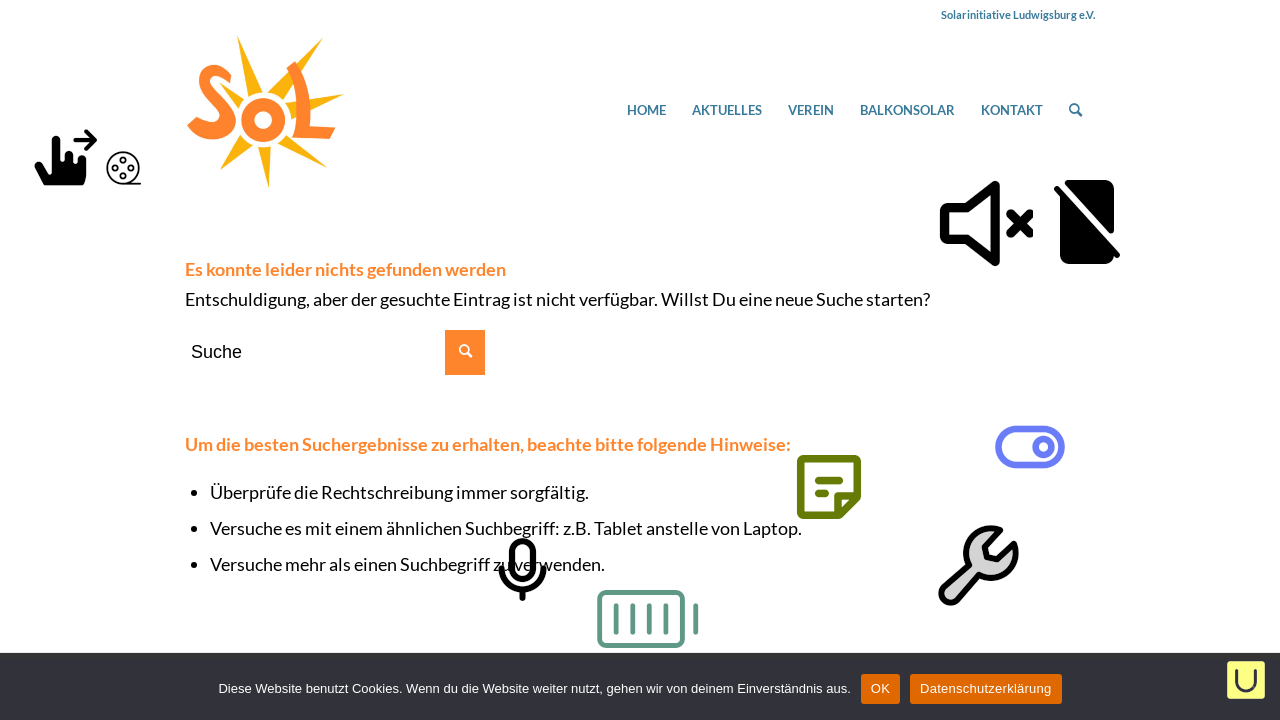  Describe the element at coordinates (62, 159) in the screenshot. I see `swipe right to continue or proceed` at that location.